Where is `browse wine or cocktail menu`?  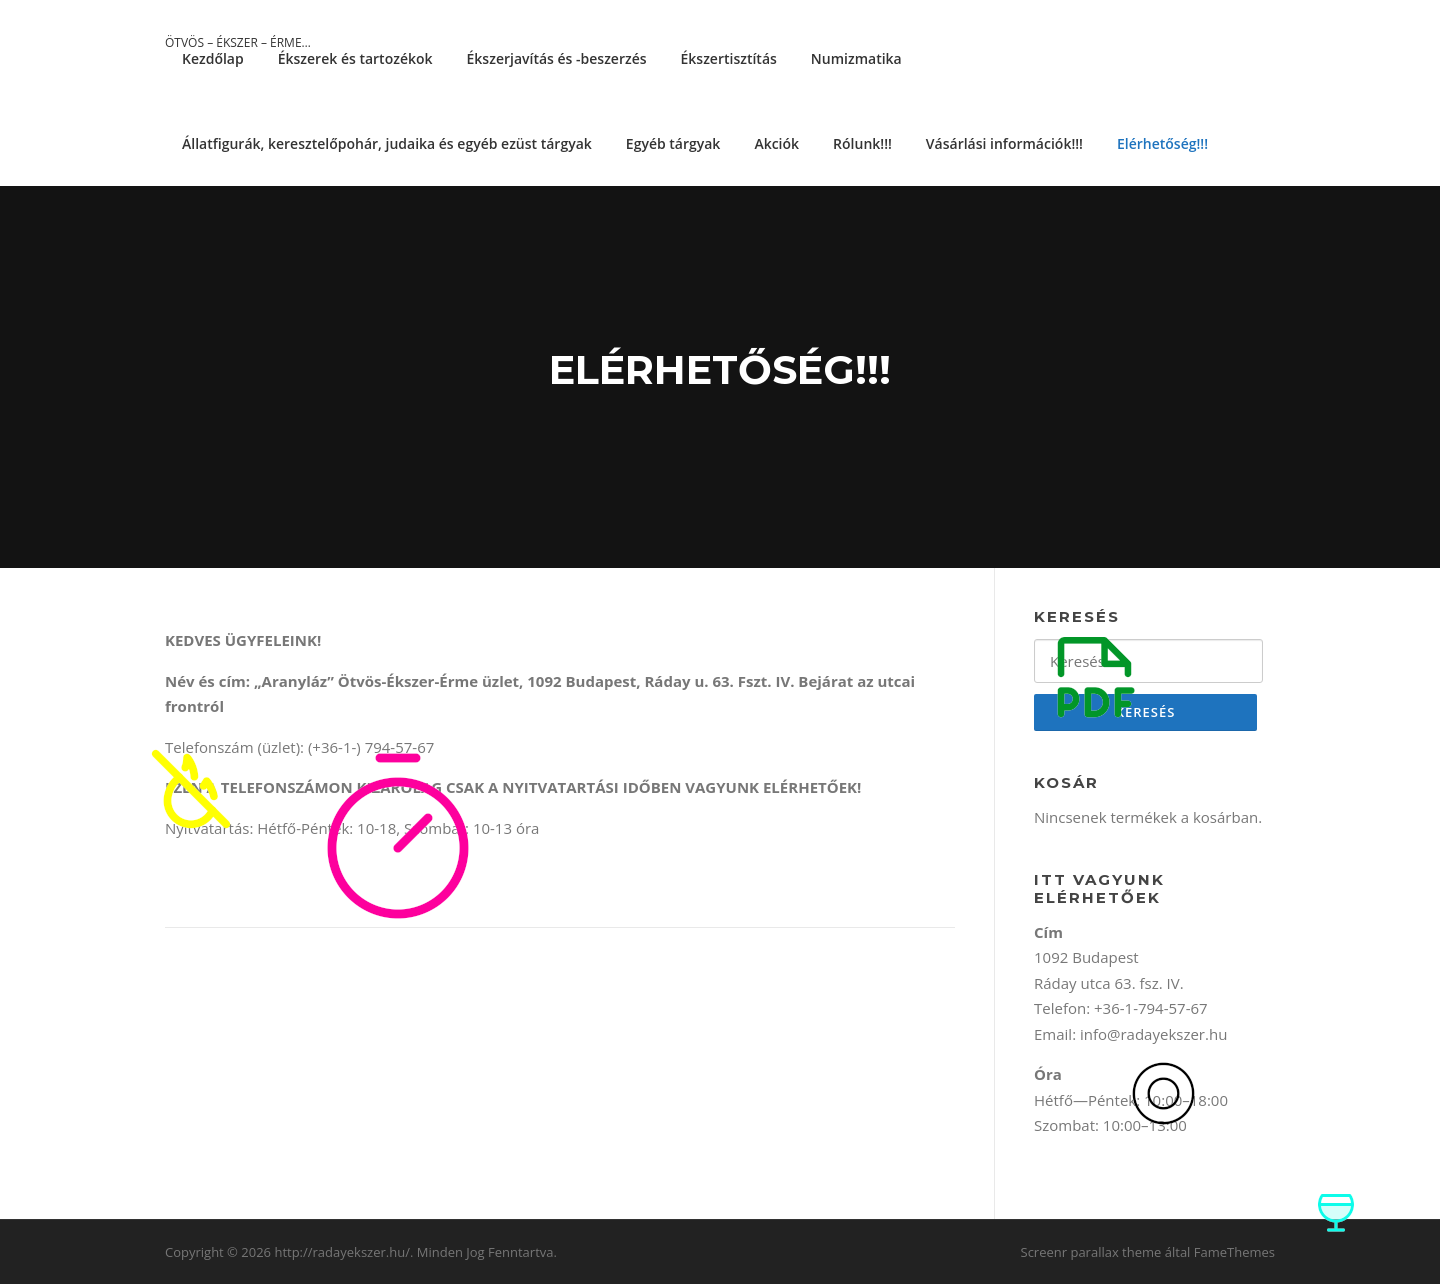 browse wine or cocktail menu is located at coordinates (1336, 1212).